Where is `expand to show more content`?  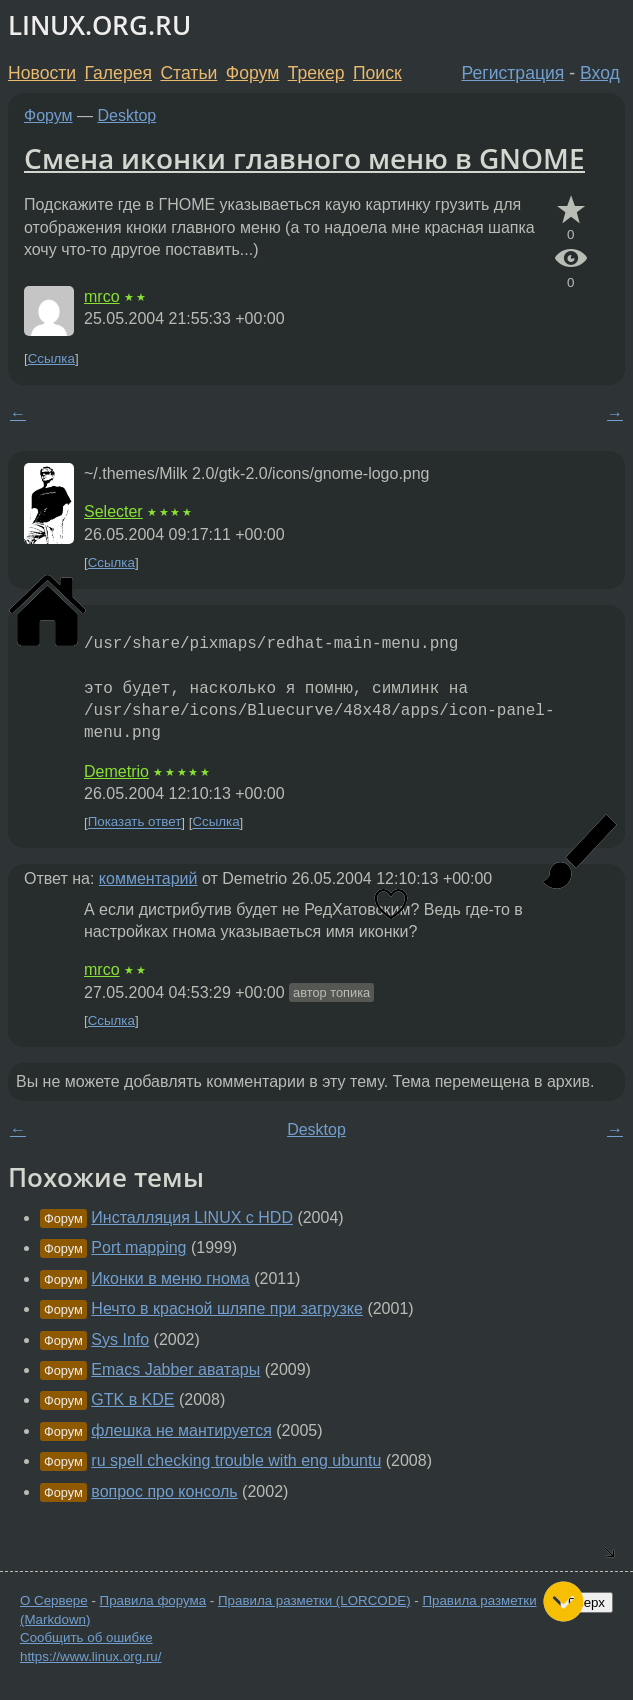 expand to show more content is located at coordinates (563, 1601).